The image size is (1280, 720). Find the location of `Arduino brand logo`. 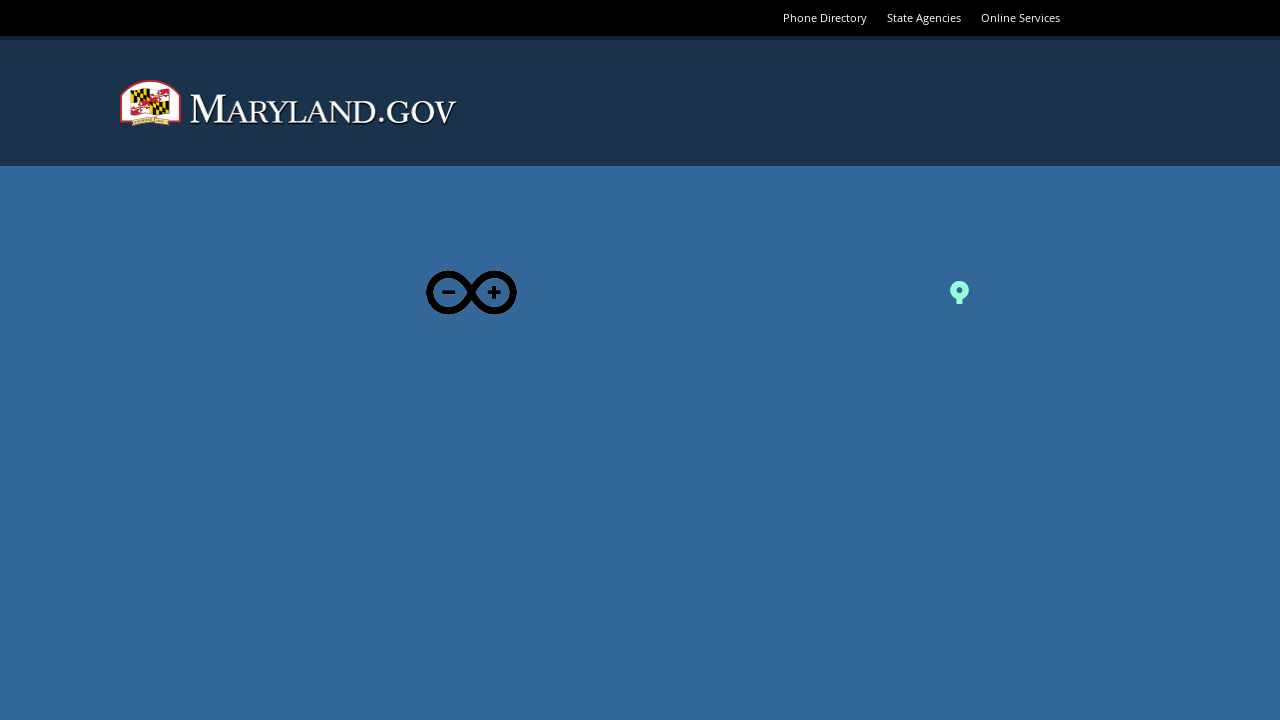

Arduino brand logo is located at coordinates (471, 292).